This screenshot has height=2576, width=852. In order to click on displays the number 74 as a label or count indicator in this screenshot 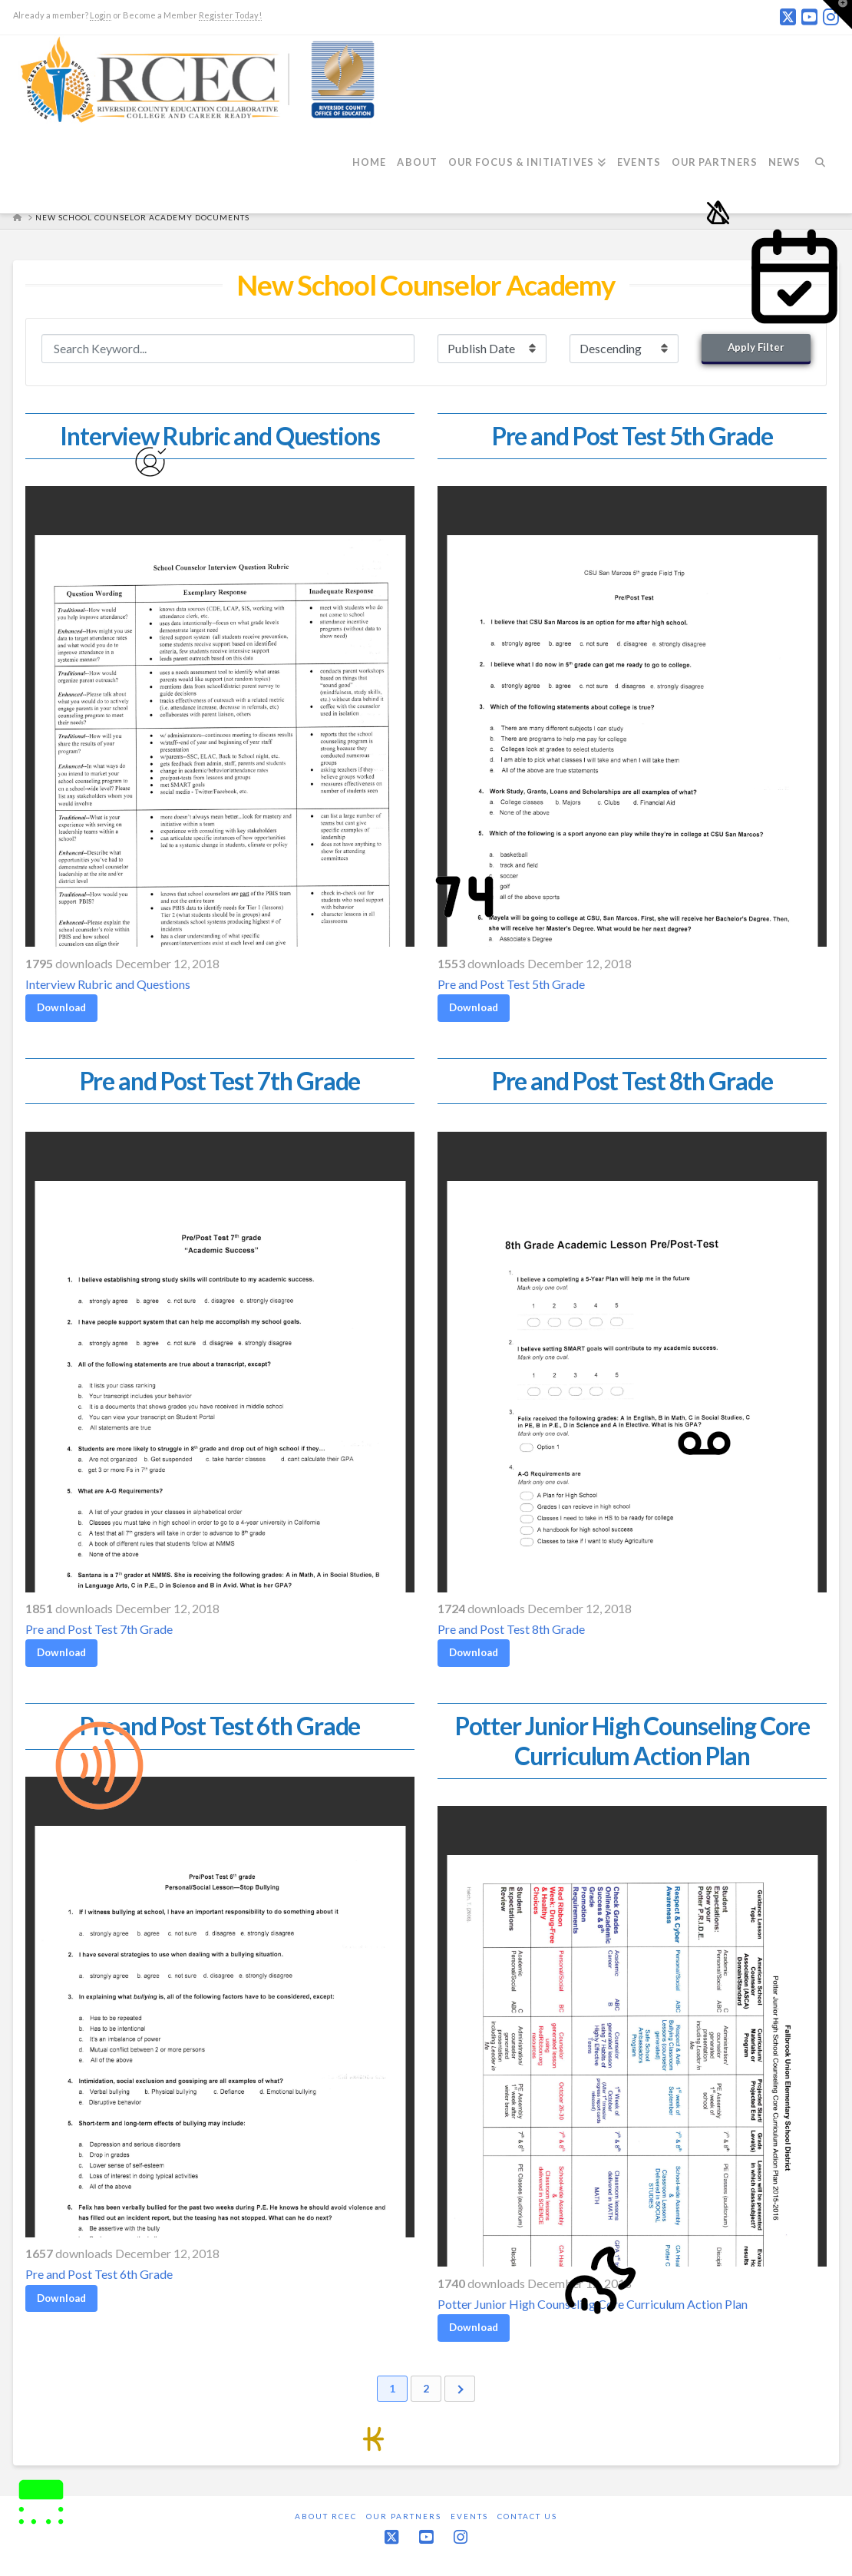, I will do `click(464, 897)`.